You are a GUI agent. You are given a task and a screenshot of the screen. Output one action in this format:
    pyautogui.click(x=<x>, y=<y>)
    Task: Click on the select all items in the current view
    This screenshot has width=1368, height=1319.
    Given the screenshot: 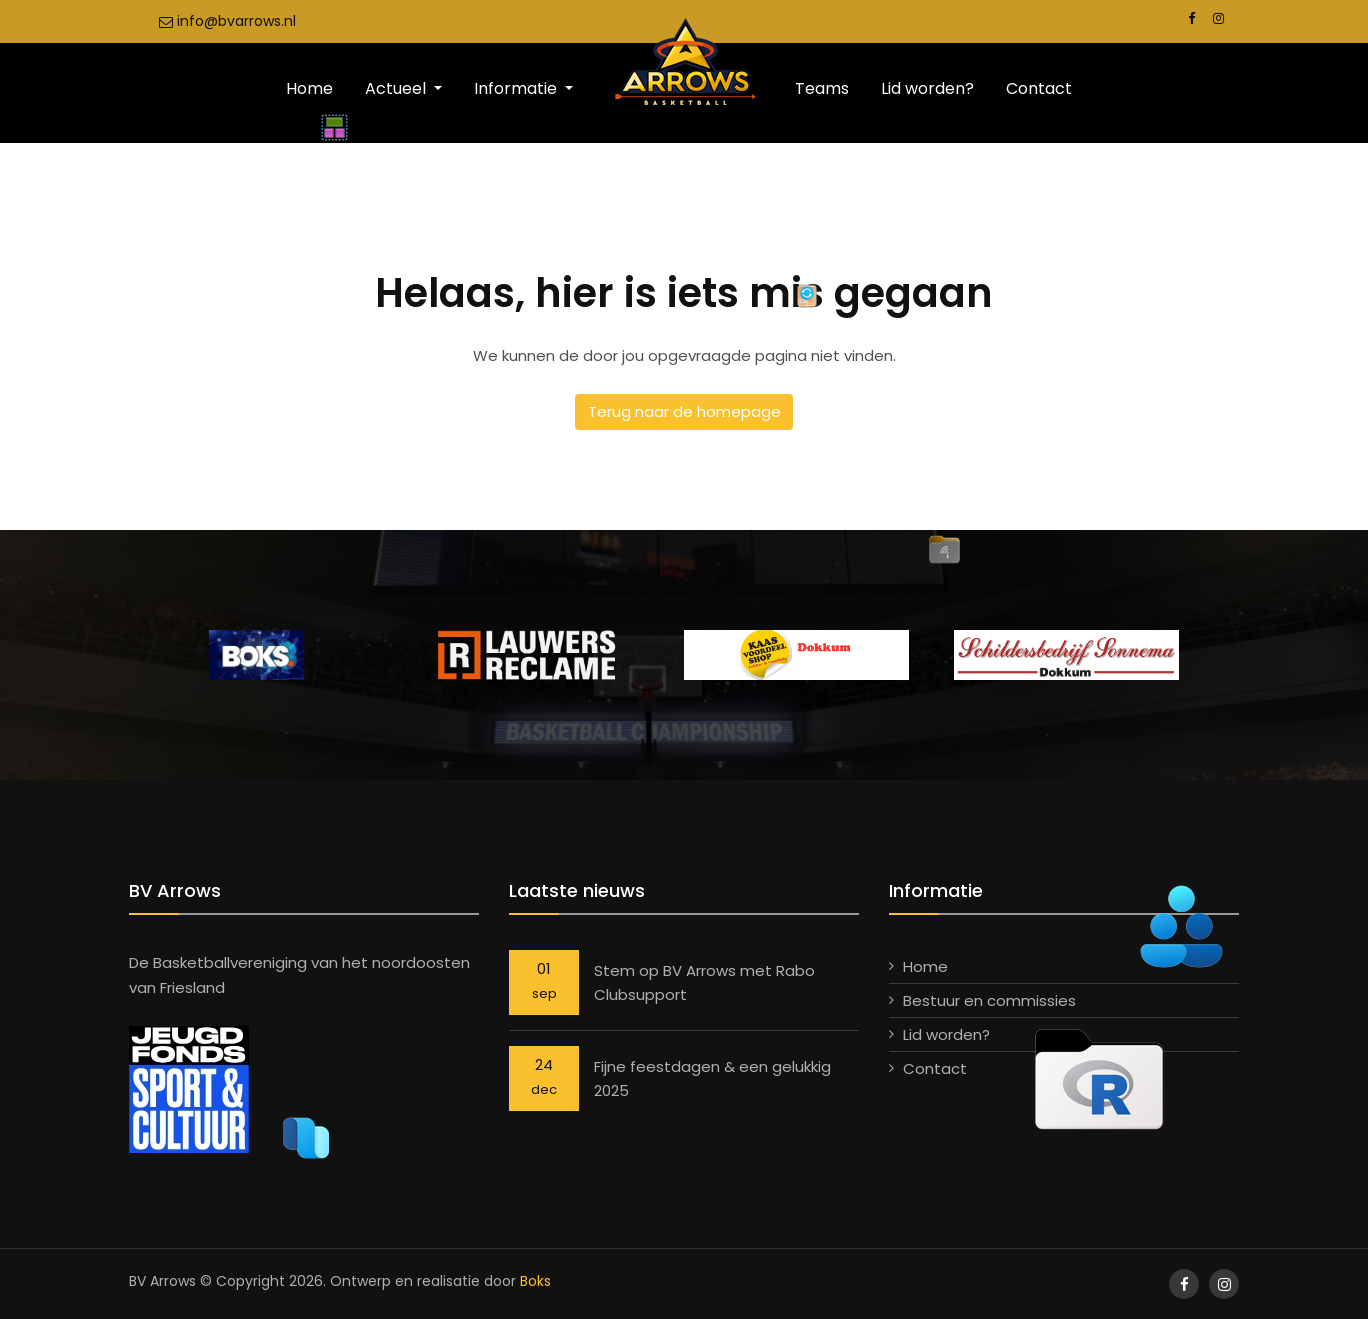 What is the action you would take?
    pyautogui.click(x=334, y=127)
    